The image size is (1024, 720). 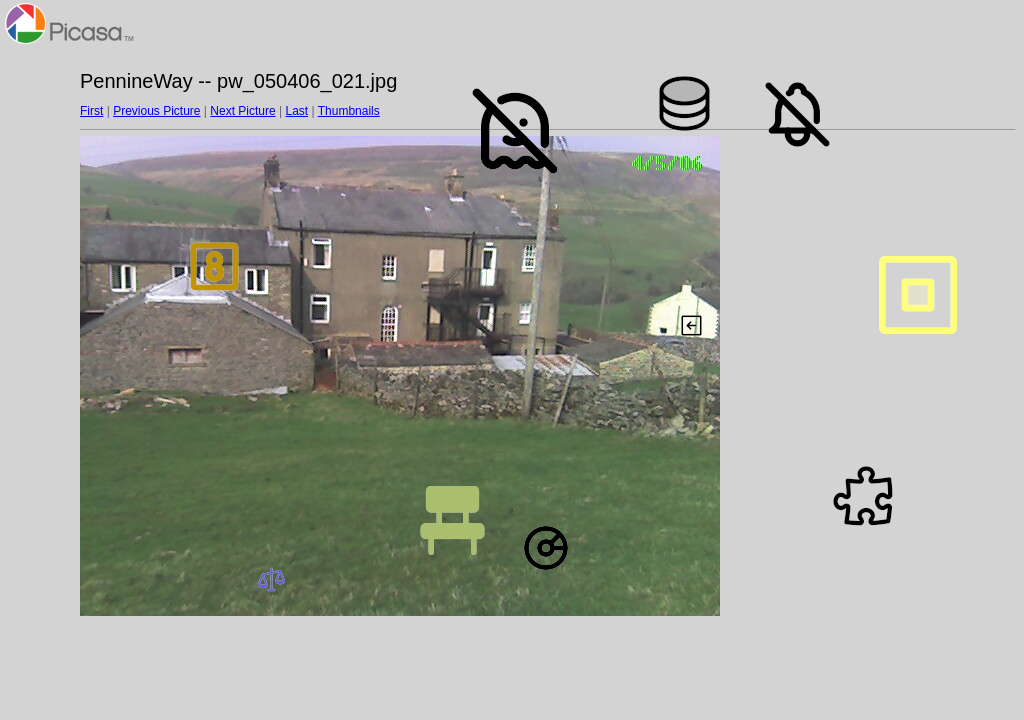 What do you see at coordinates (684, 103) in the screenshot?
I see `access database or data storage` at bounding box center [684, 103].